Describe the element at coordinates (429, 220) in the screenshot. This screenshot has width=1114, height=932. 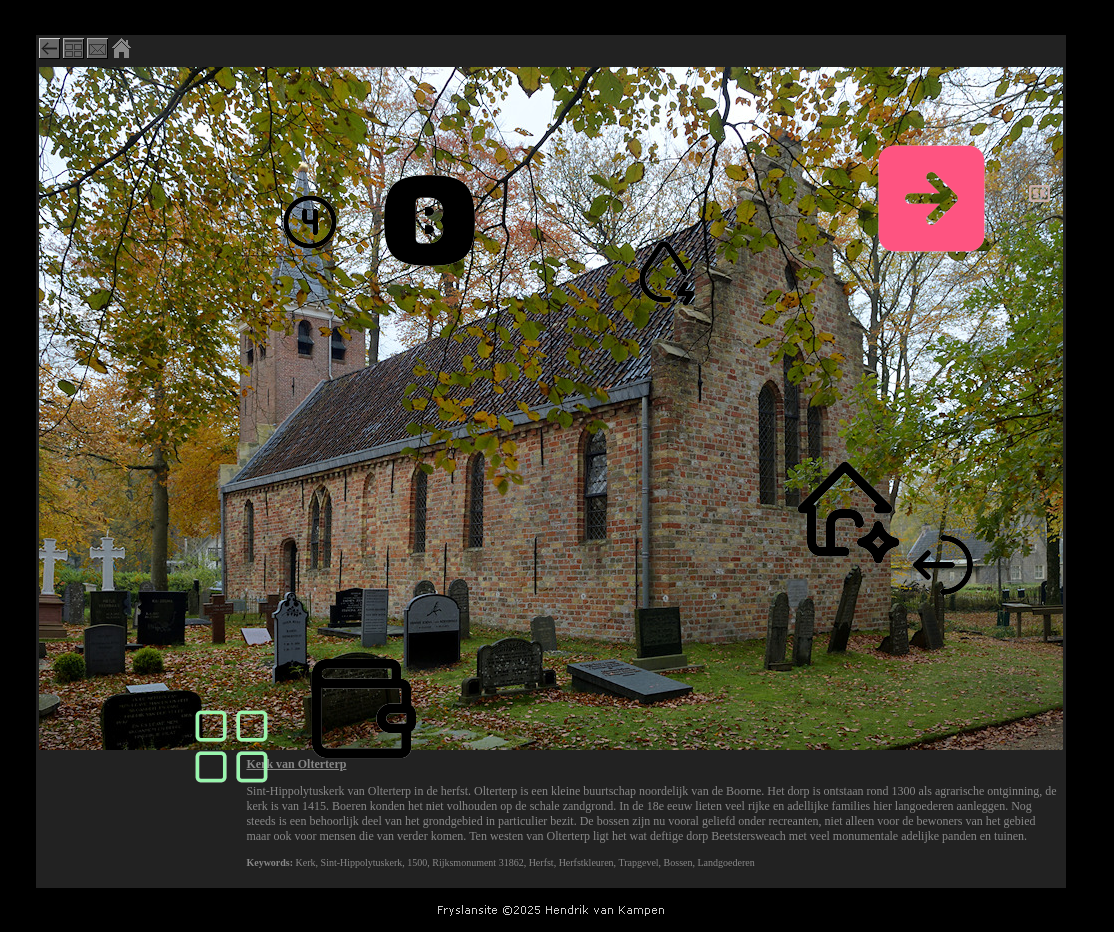
I see `apply bold formatting to text` at that location.